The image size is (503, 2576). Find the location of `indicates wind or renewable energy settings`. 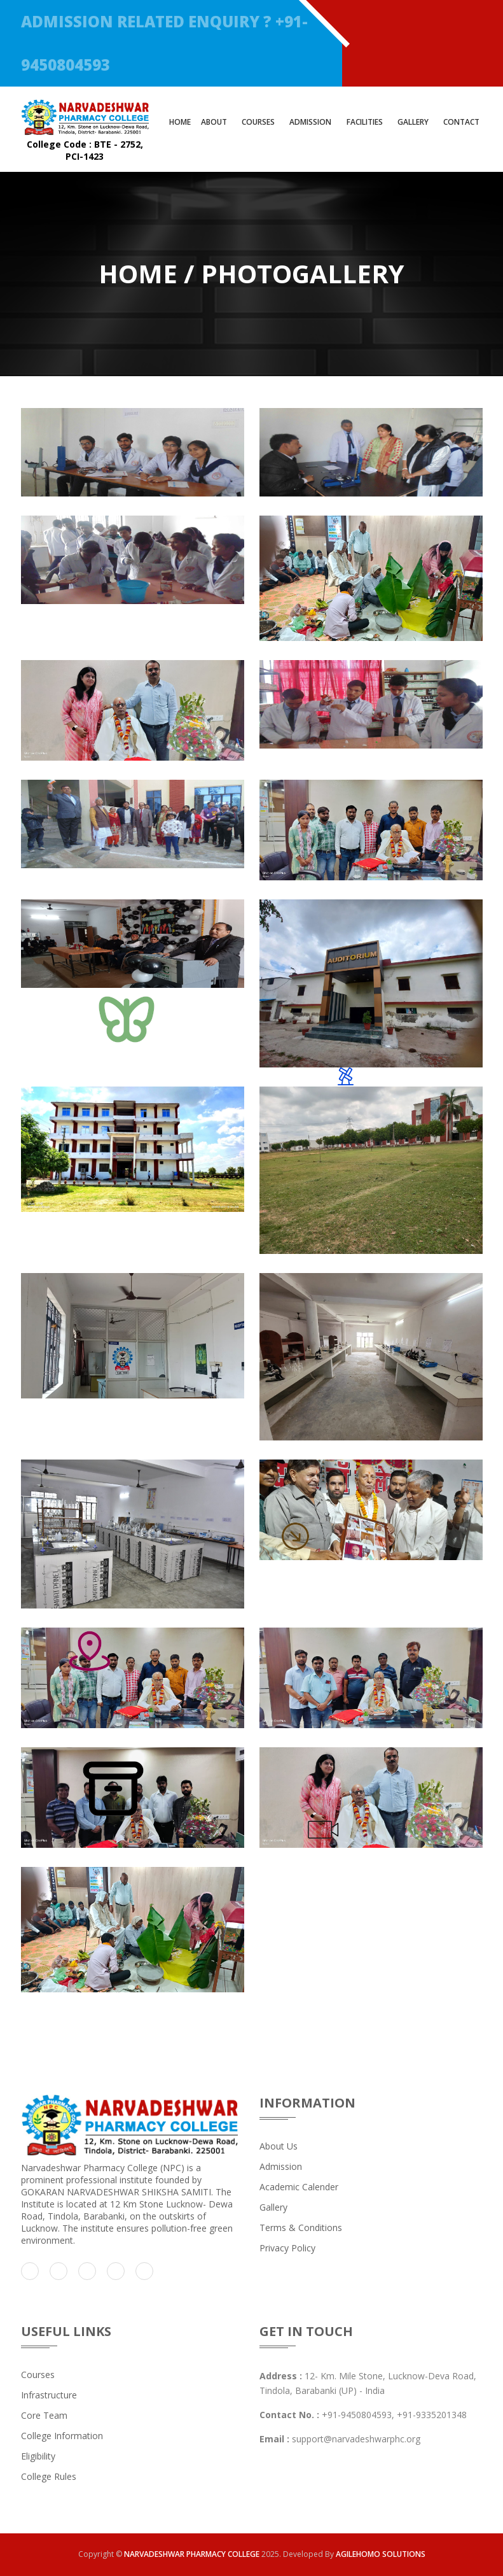

indicates wind or renewable energy settings is located at coordinates (345, 1076).